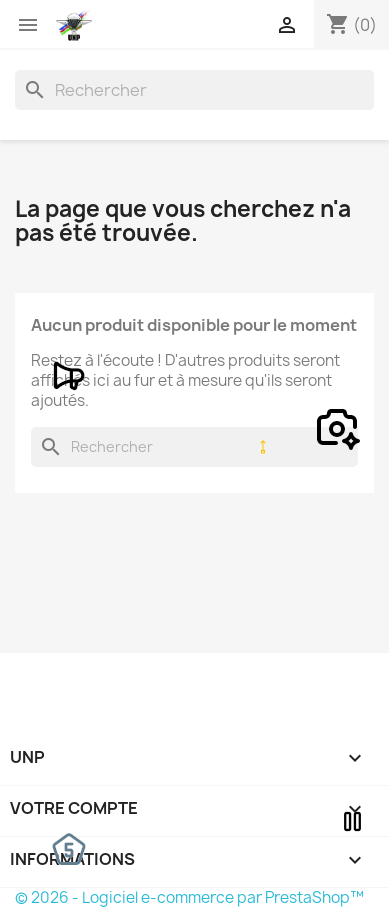 Image resolution: width=389 pixels, height=924 pixels. Describe the element at coordinates (67, 376) in the screenshot. I see `make an announcement or broadcast` at that location.